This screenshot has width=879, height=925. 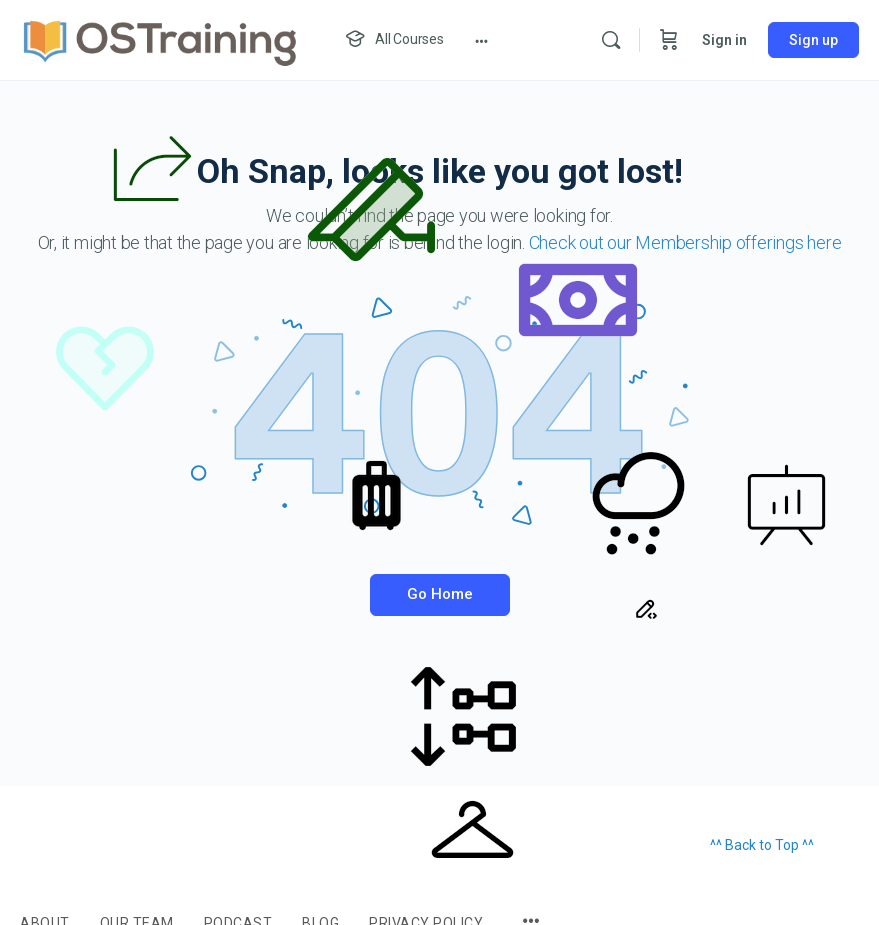 What do you see at coordinates (472, 833) in the screenshot?
I see `access wardrobe or clothing options` at bounding box center [472, 833].